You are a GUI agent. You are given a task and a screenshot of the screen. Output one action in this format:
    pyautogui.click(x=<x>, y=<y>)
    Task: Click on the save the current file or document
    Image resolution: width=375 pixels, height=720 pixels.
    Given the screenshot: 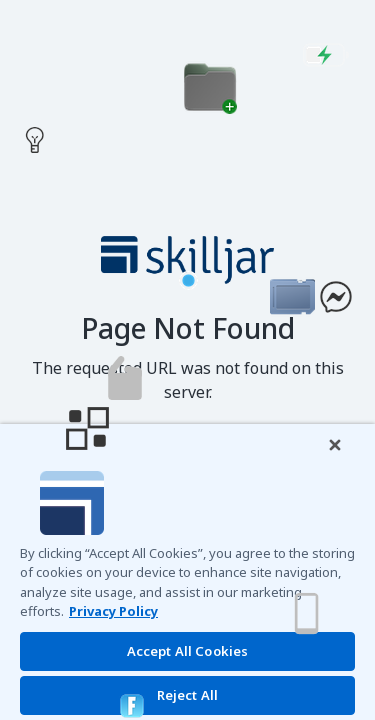 What is the action you would take?
    pyautogui.click(x=292, y=297)
    